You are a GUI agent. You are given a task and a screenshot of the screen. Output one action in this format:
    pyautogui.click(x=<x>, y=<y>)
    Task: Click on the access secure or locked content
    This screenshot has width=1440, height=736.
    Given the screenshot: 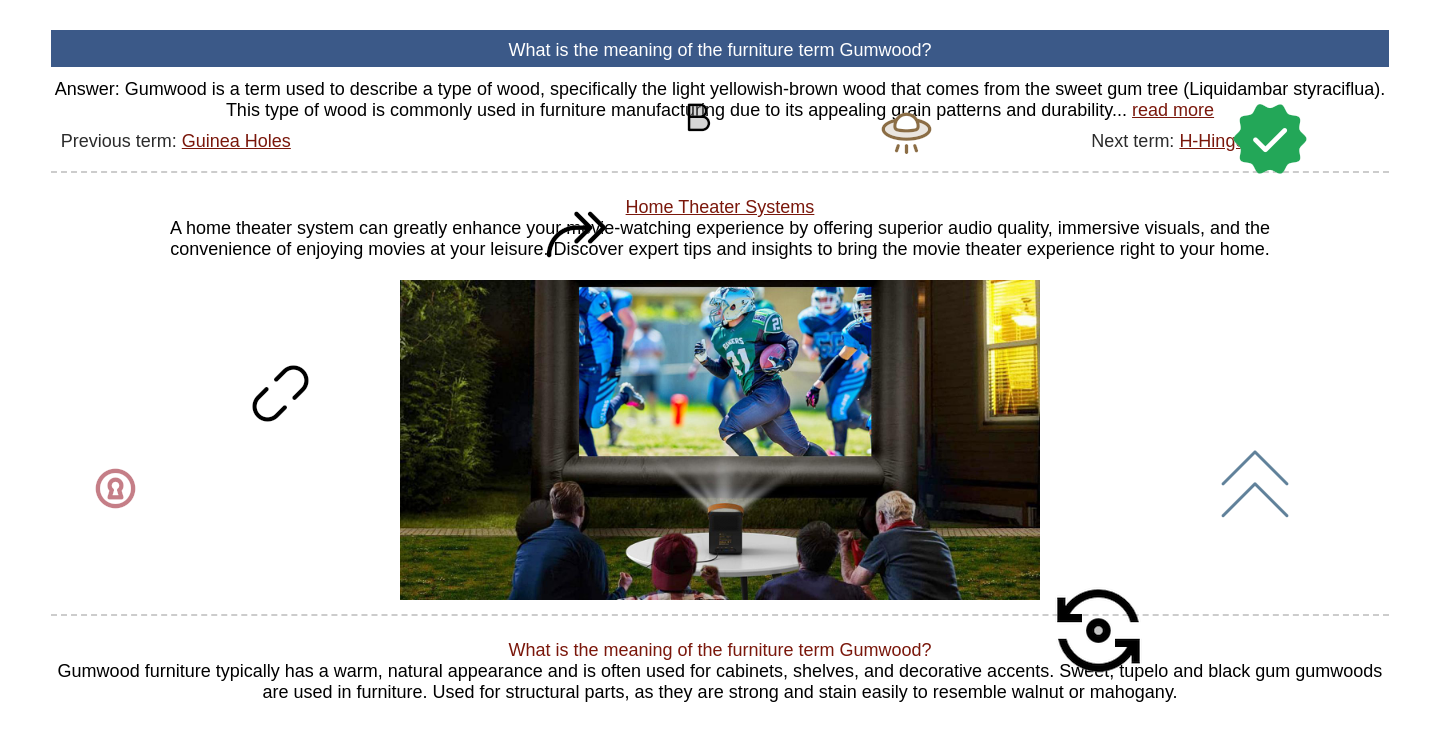 What is the action you would take?
    pyautogui.click(x=115, y=488)
    